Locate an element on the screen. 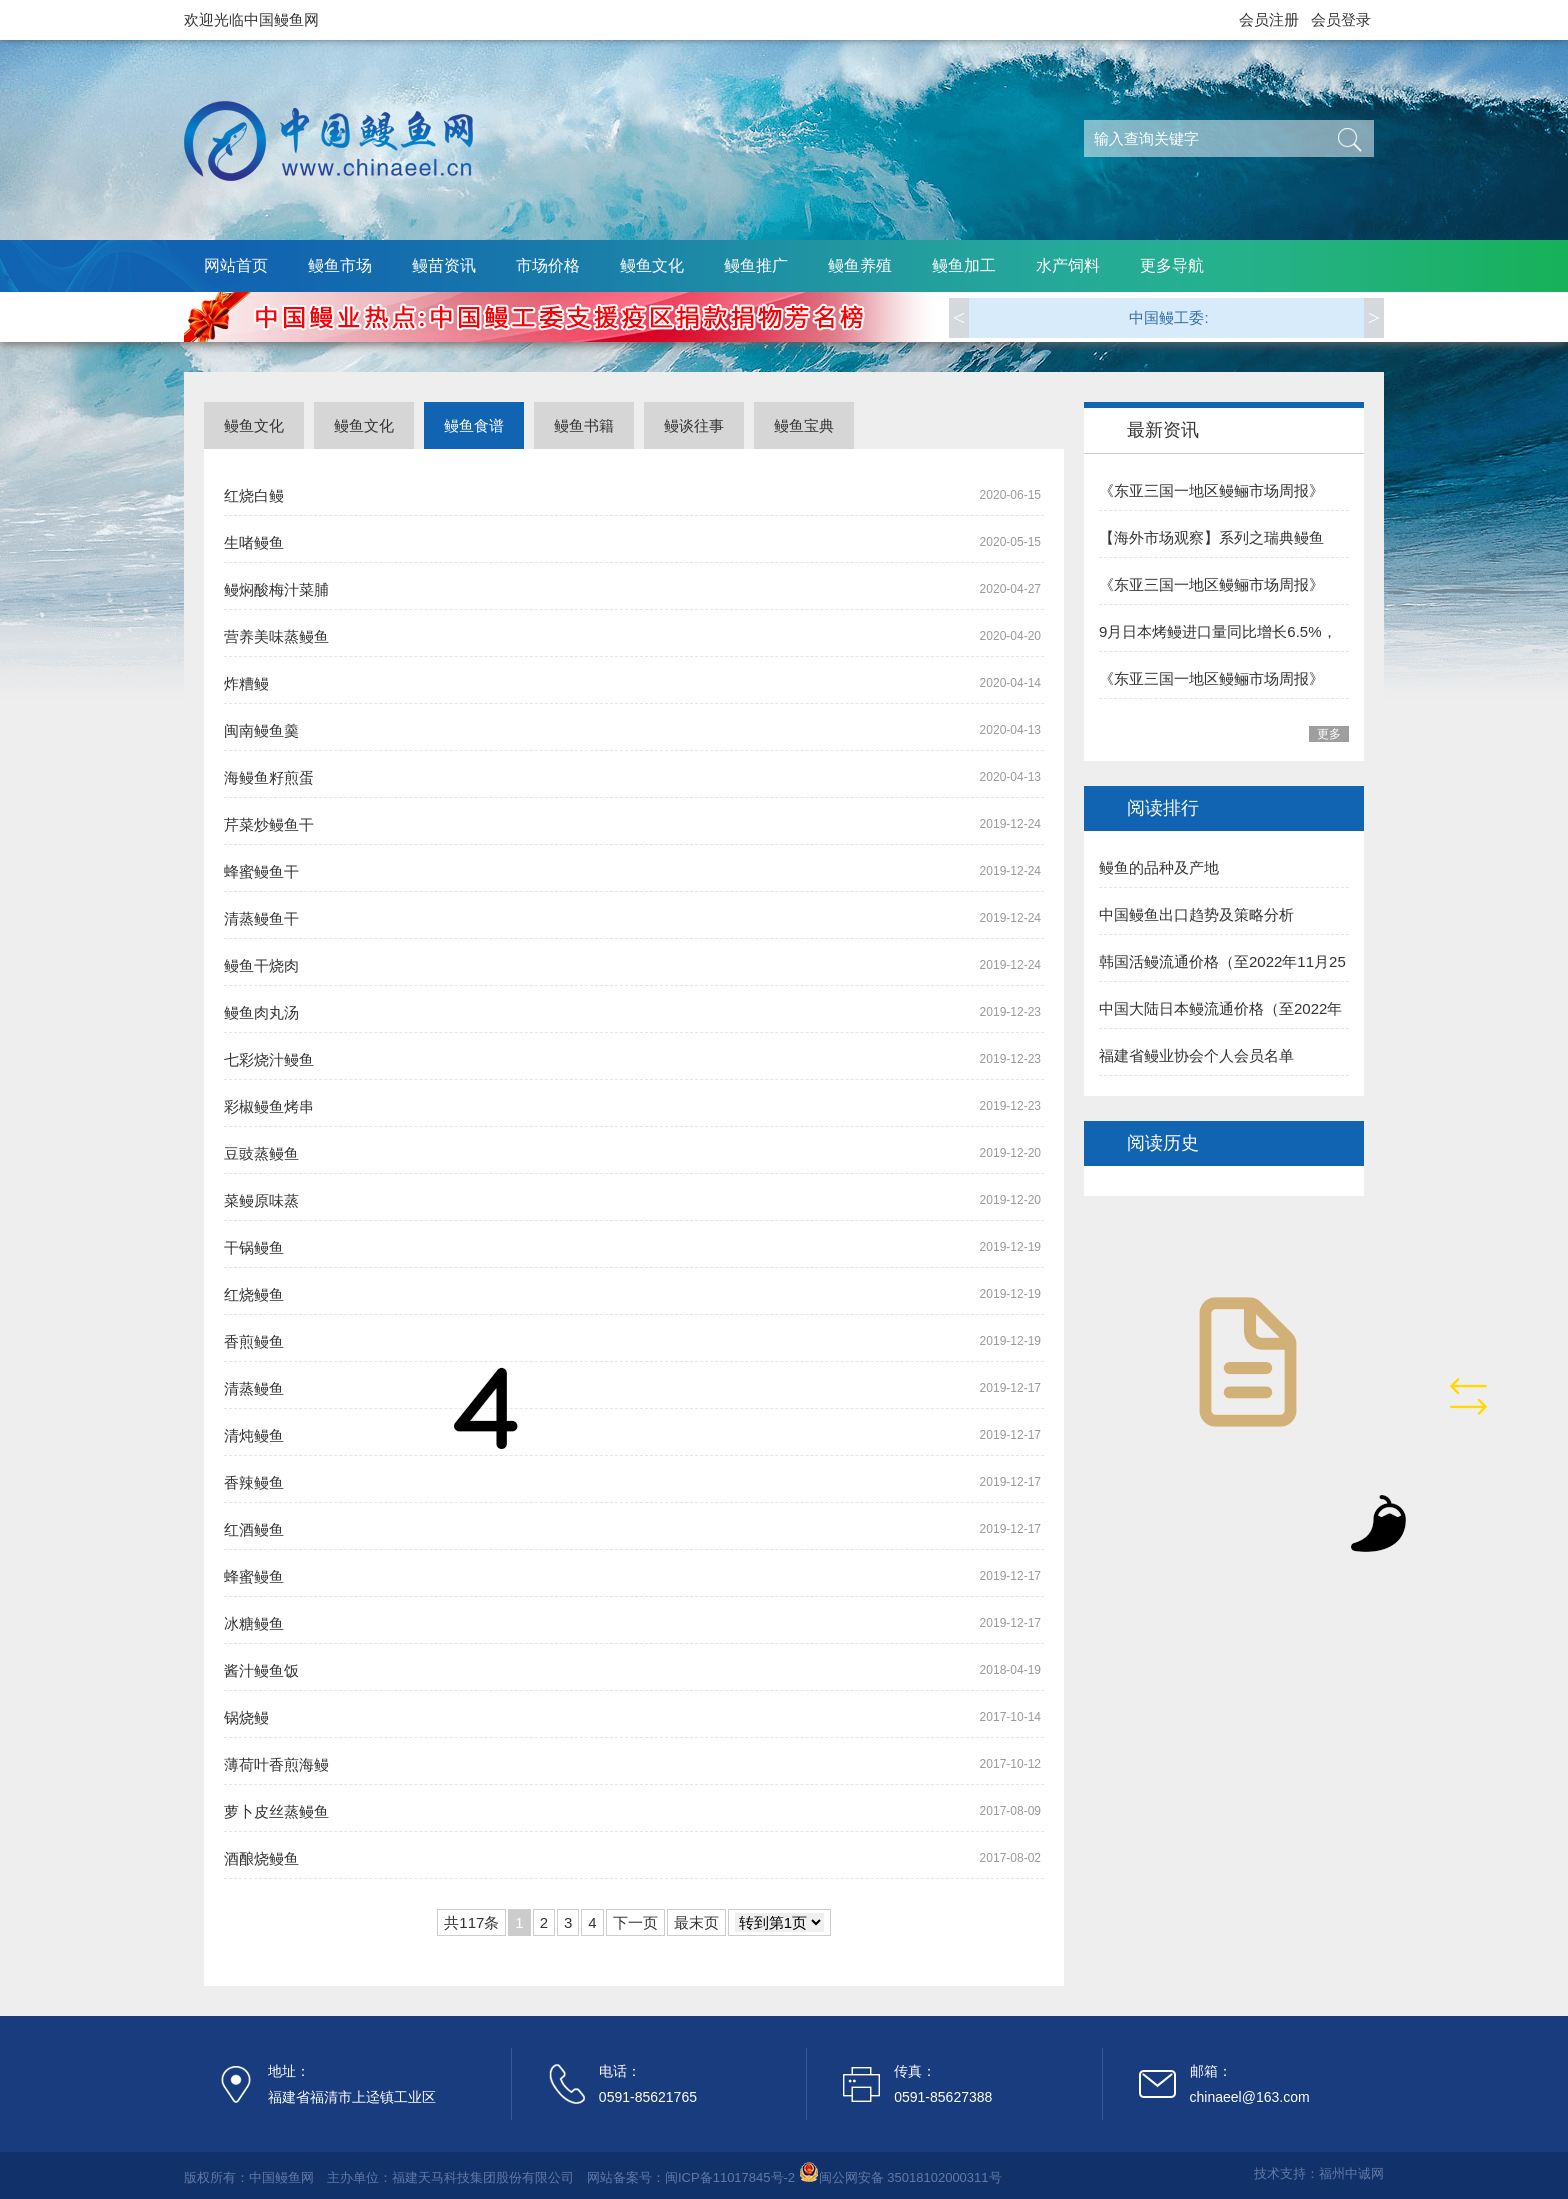  swap or exchange items is located at coordinates (1468, 1396).